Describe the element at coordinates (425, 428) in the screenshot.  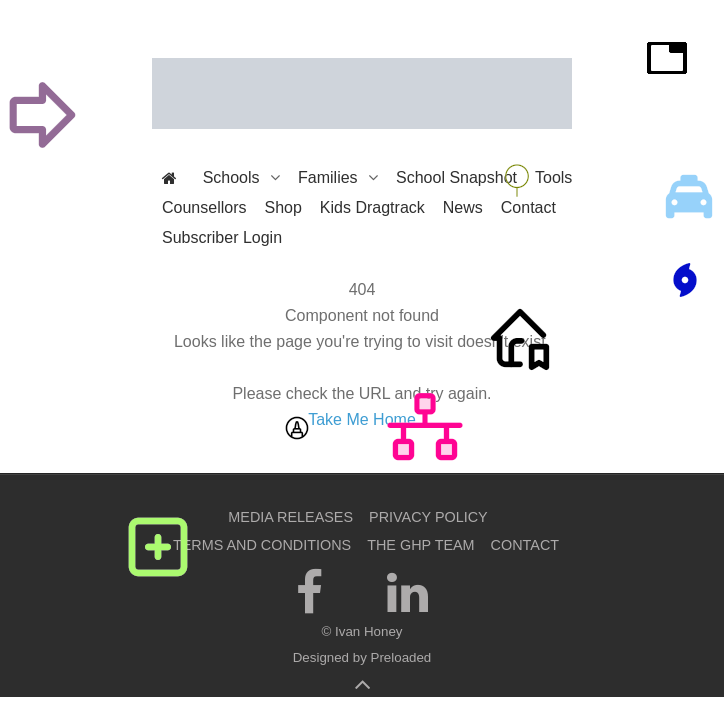
I see `view network topology or connected devices` at that location.